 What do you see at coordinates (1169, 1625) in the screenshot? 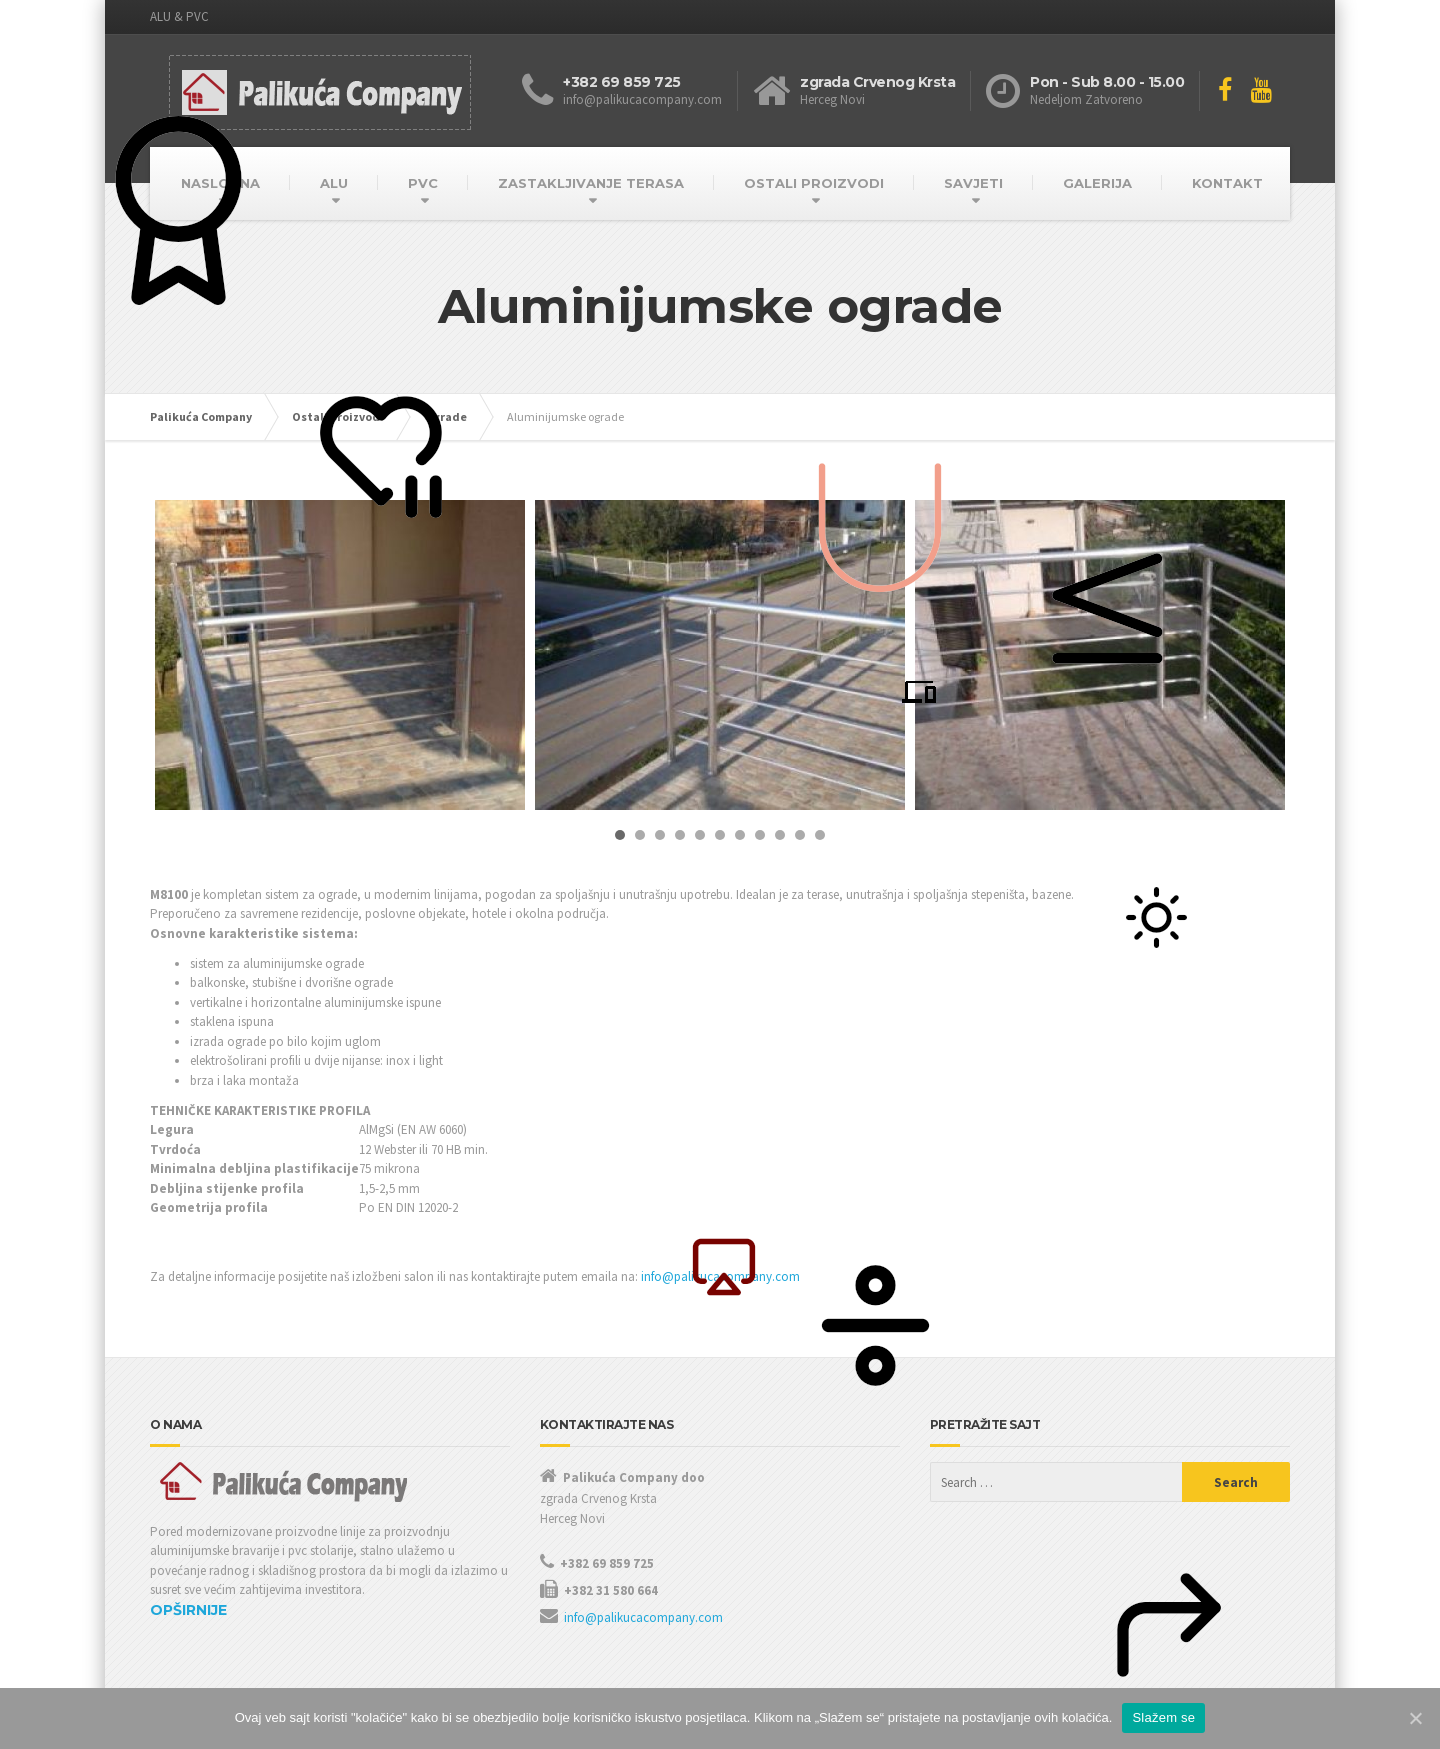
I see `share or forward content` at bounding box center [1169, 1625].